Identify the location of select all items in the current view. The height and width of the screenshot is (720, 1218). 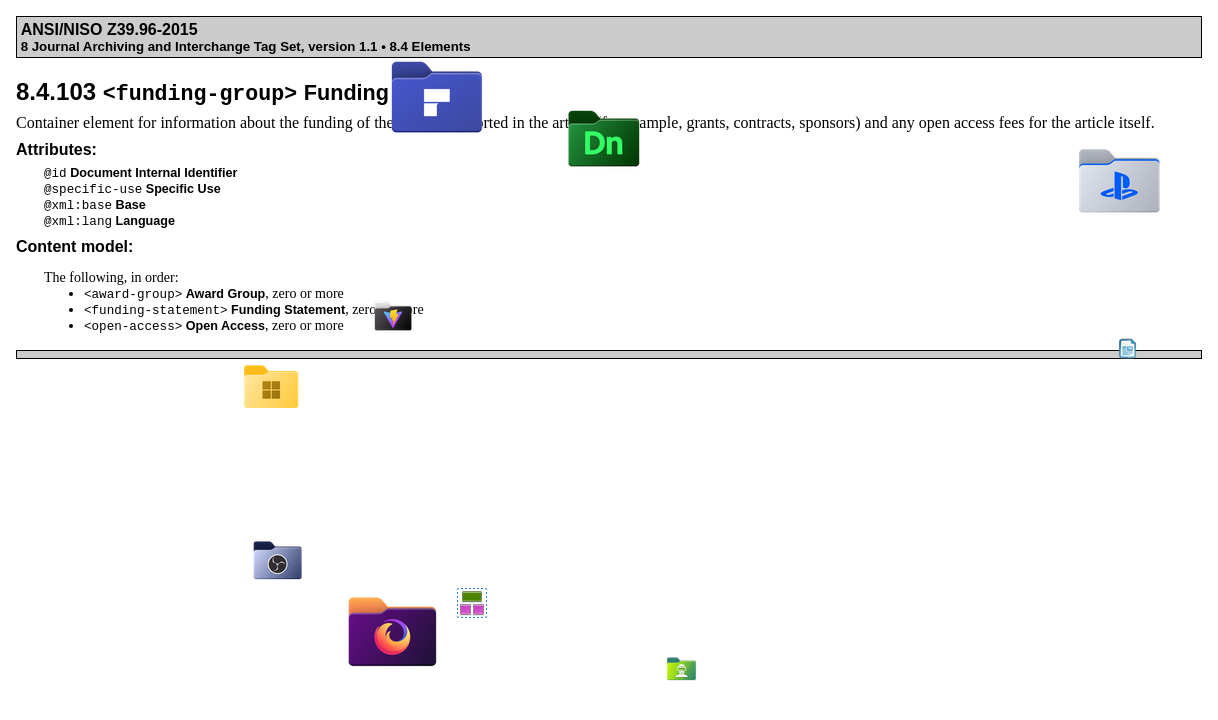
(472, 603).